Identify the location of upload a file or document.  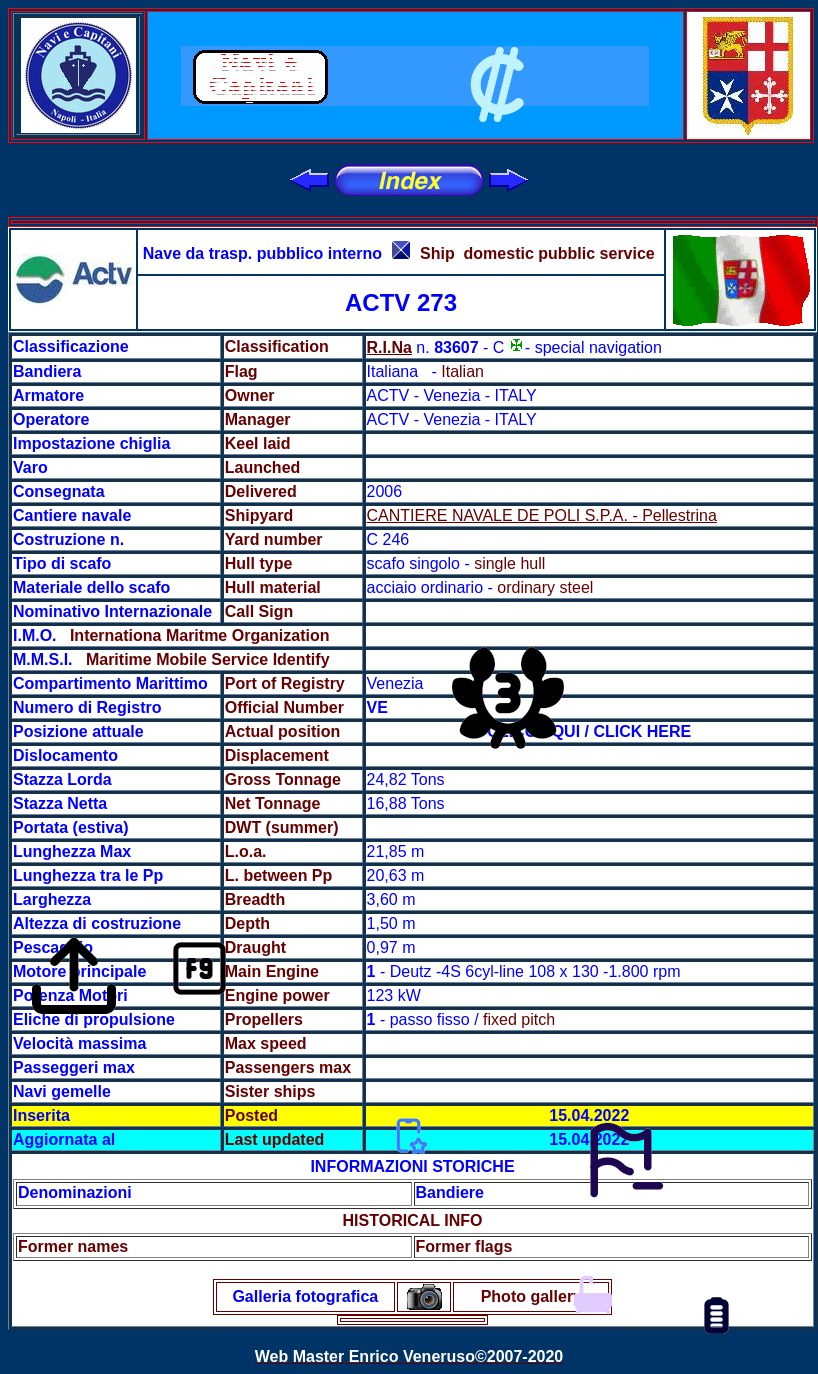
(74, 978).